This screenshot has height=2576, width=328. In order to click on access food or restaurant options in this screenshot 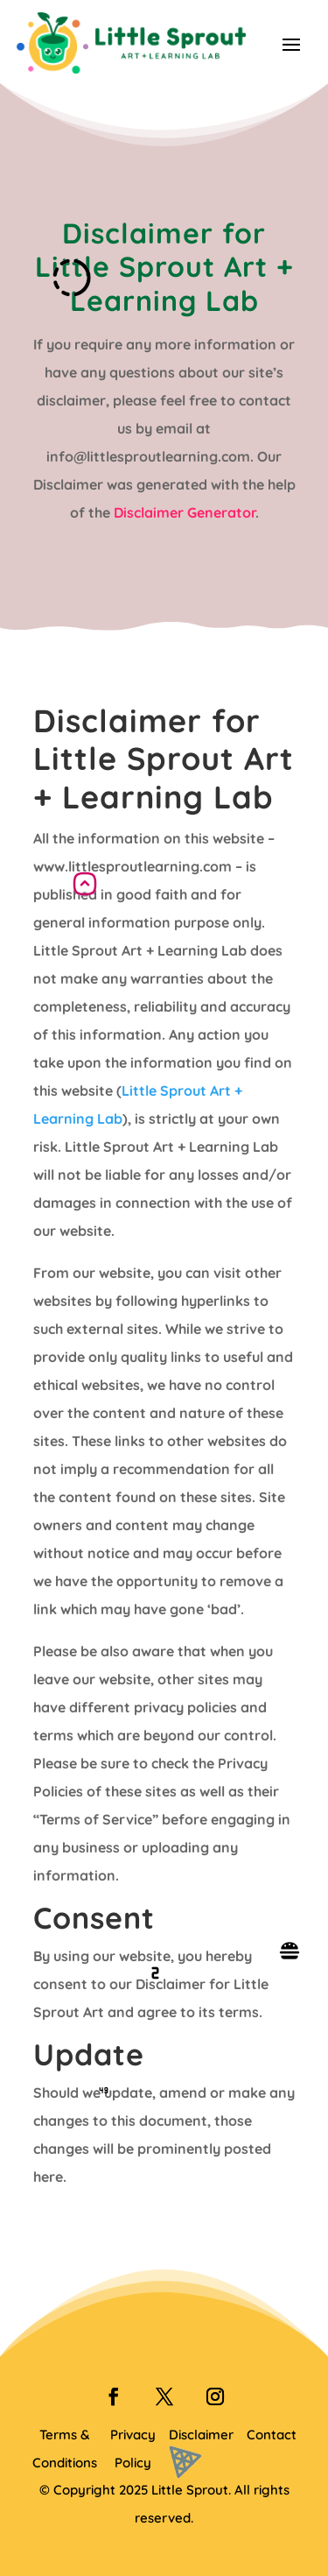, I will do `click(290, 1951)`.